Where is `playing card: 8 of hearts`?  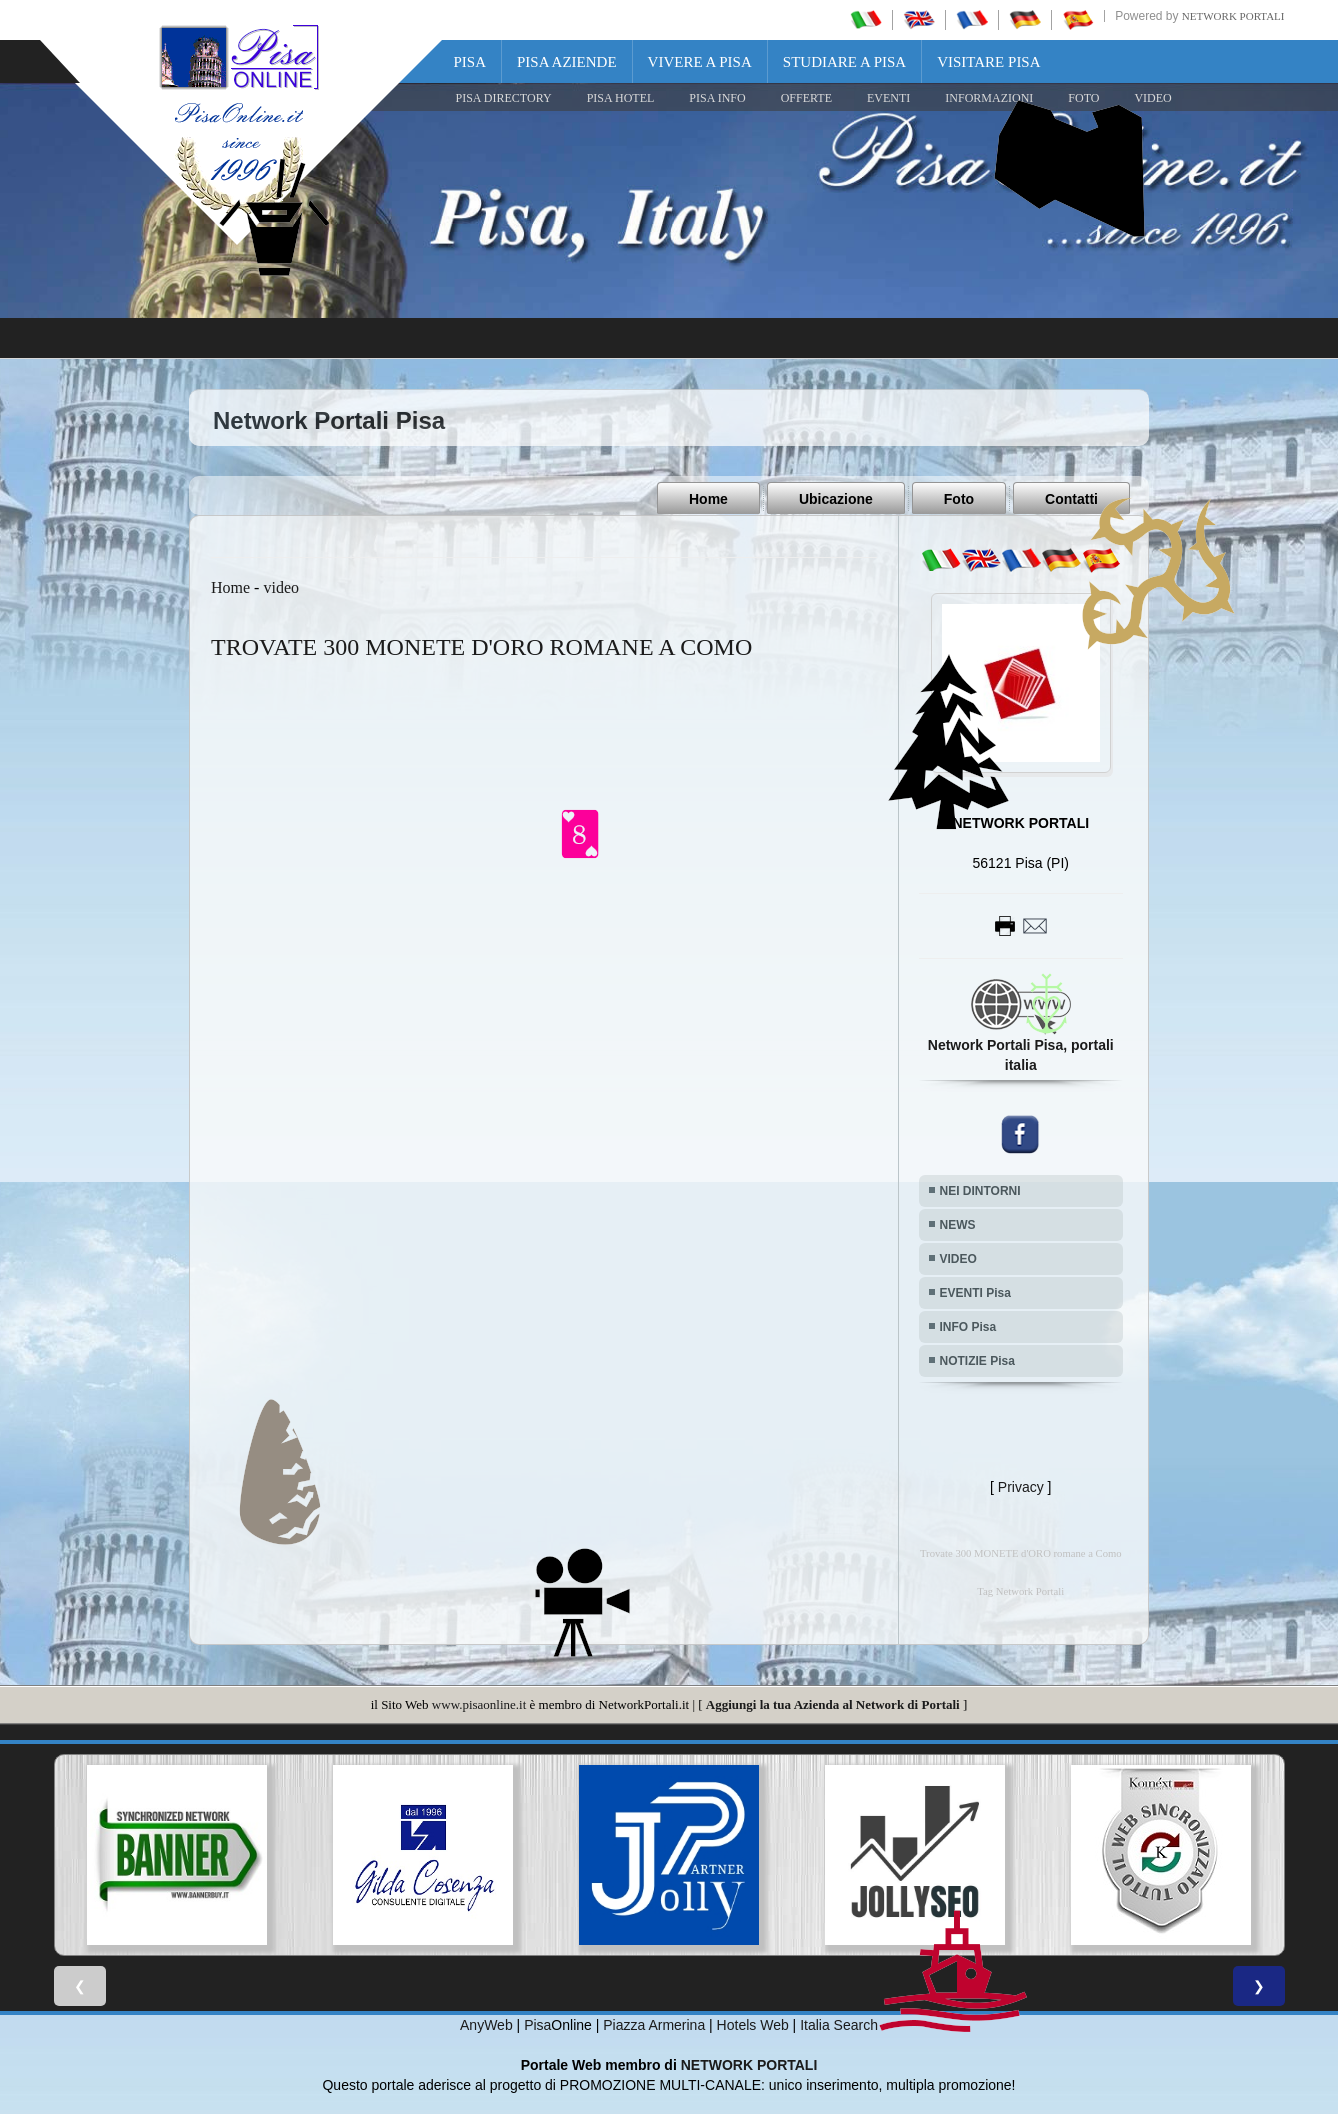 playing card: 8 of hearts is located at coordinates (580, 834).